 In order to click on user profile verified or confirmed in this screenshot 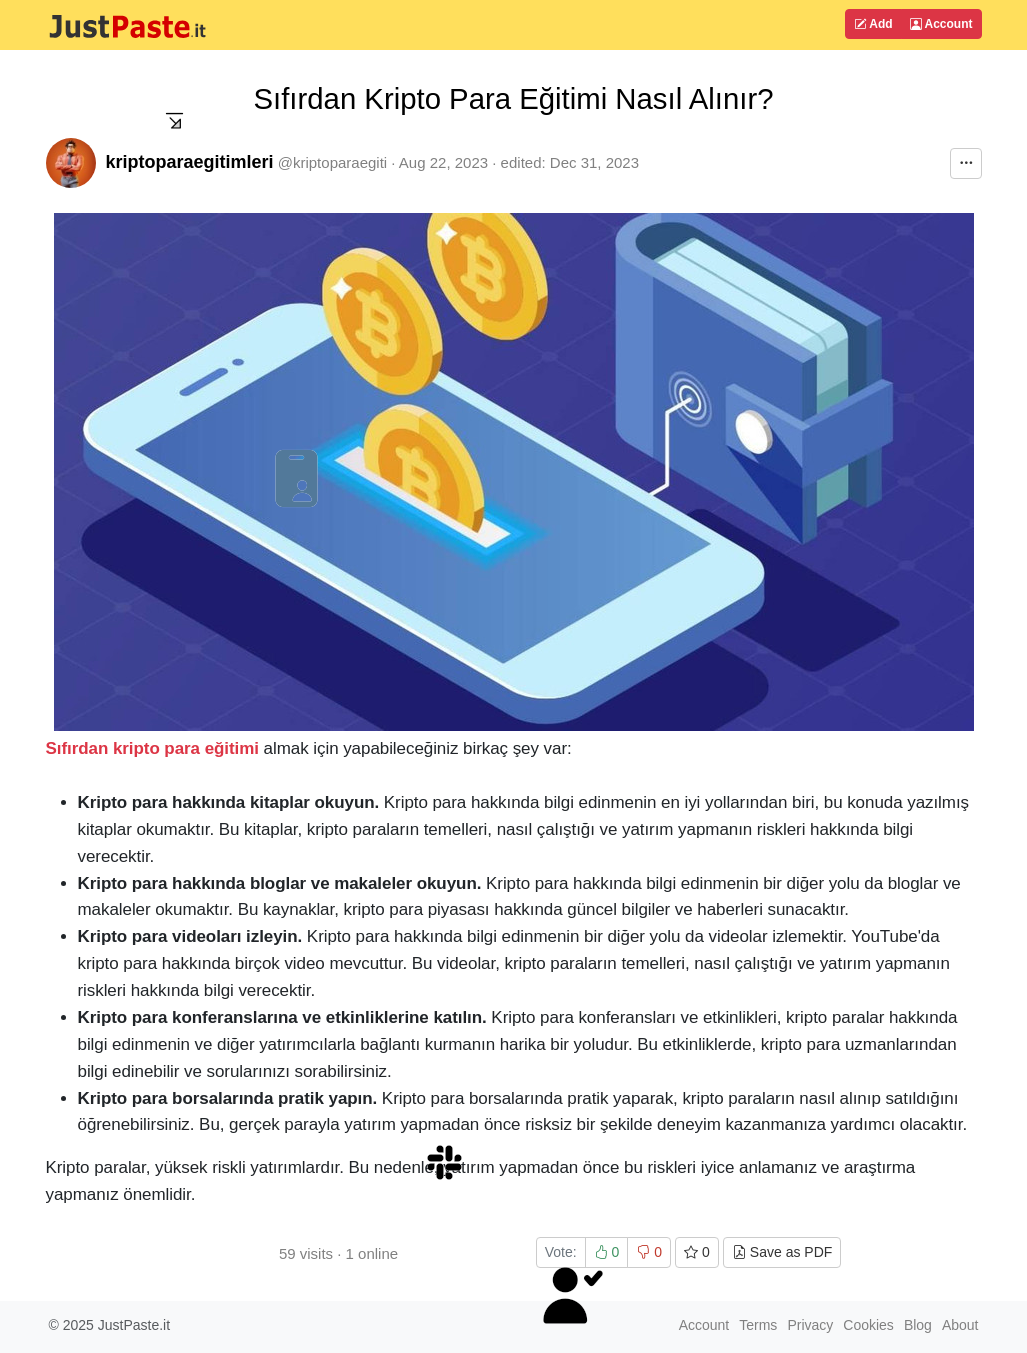, I will do `click(571, 1295)`.